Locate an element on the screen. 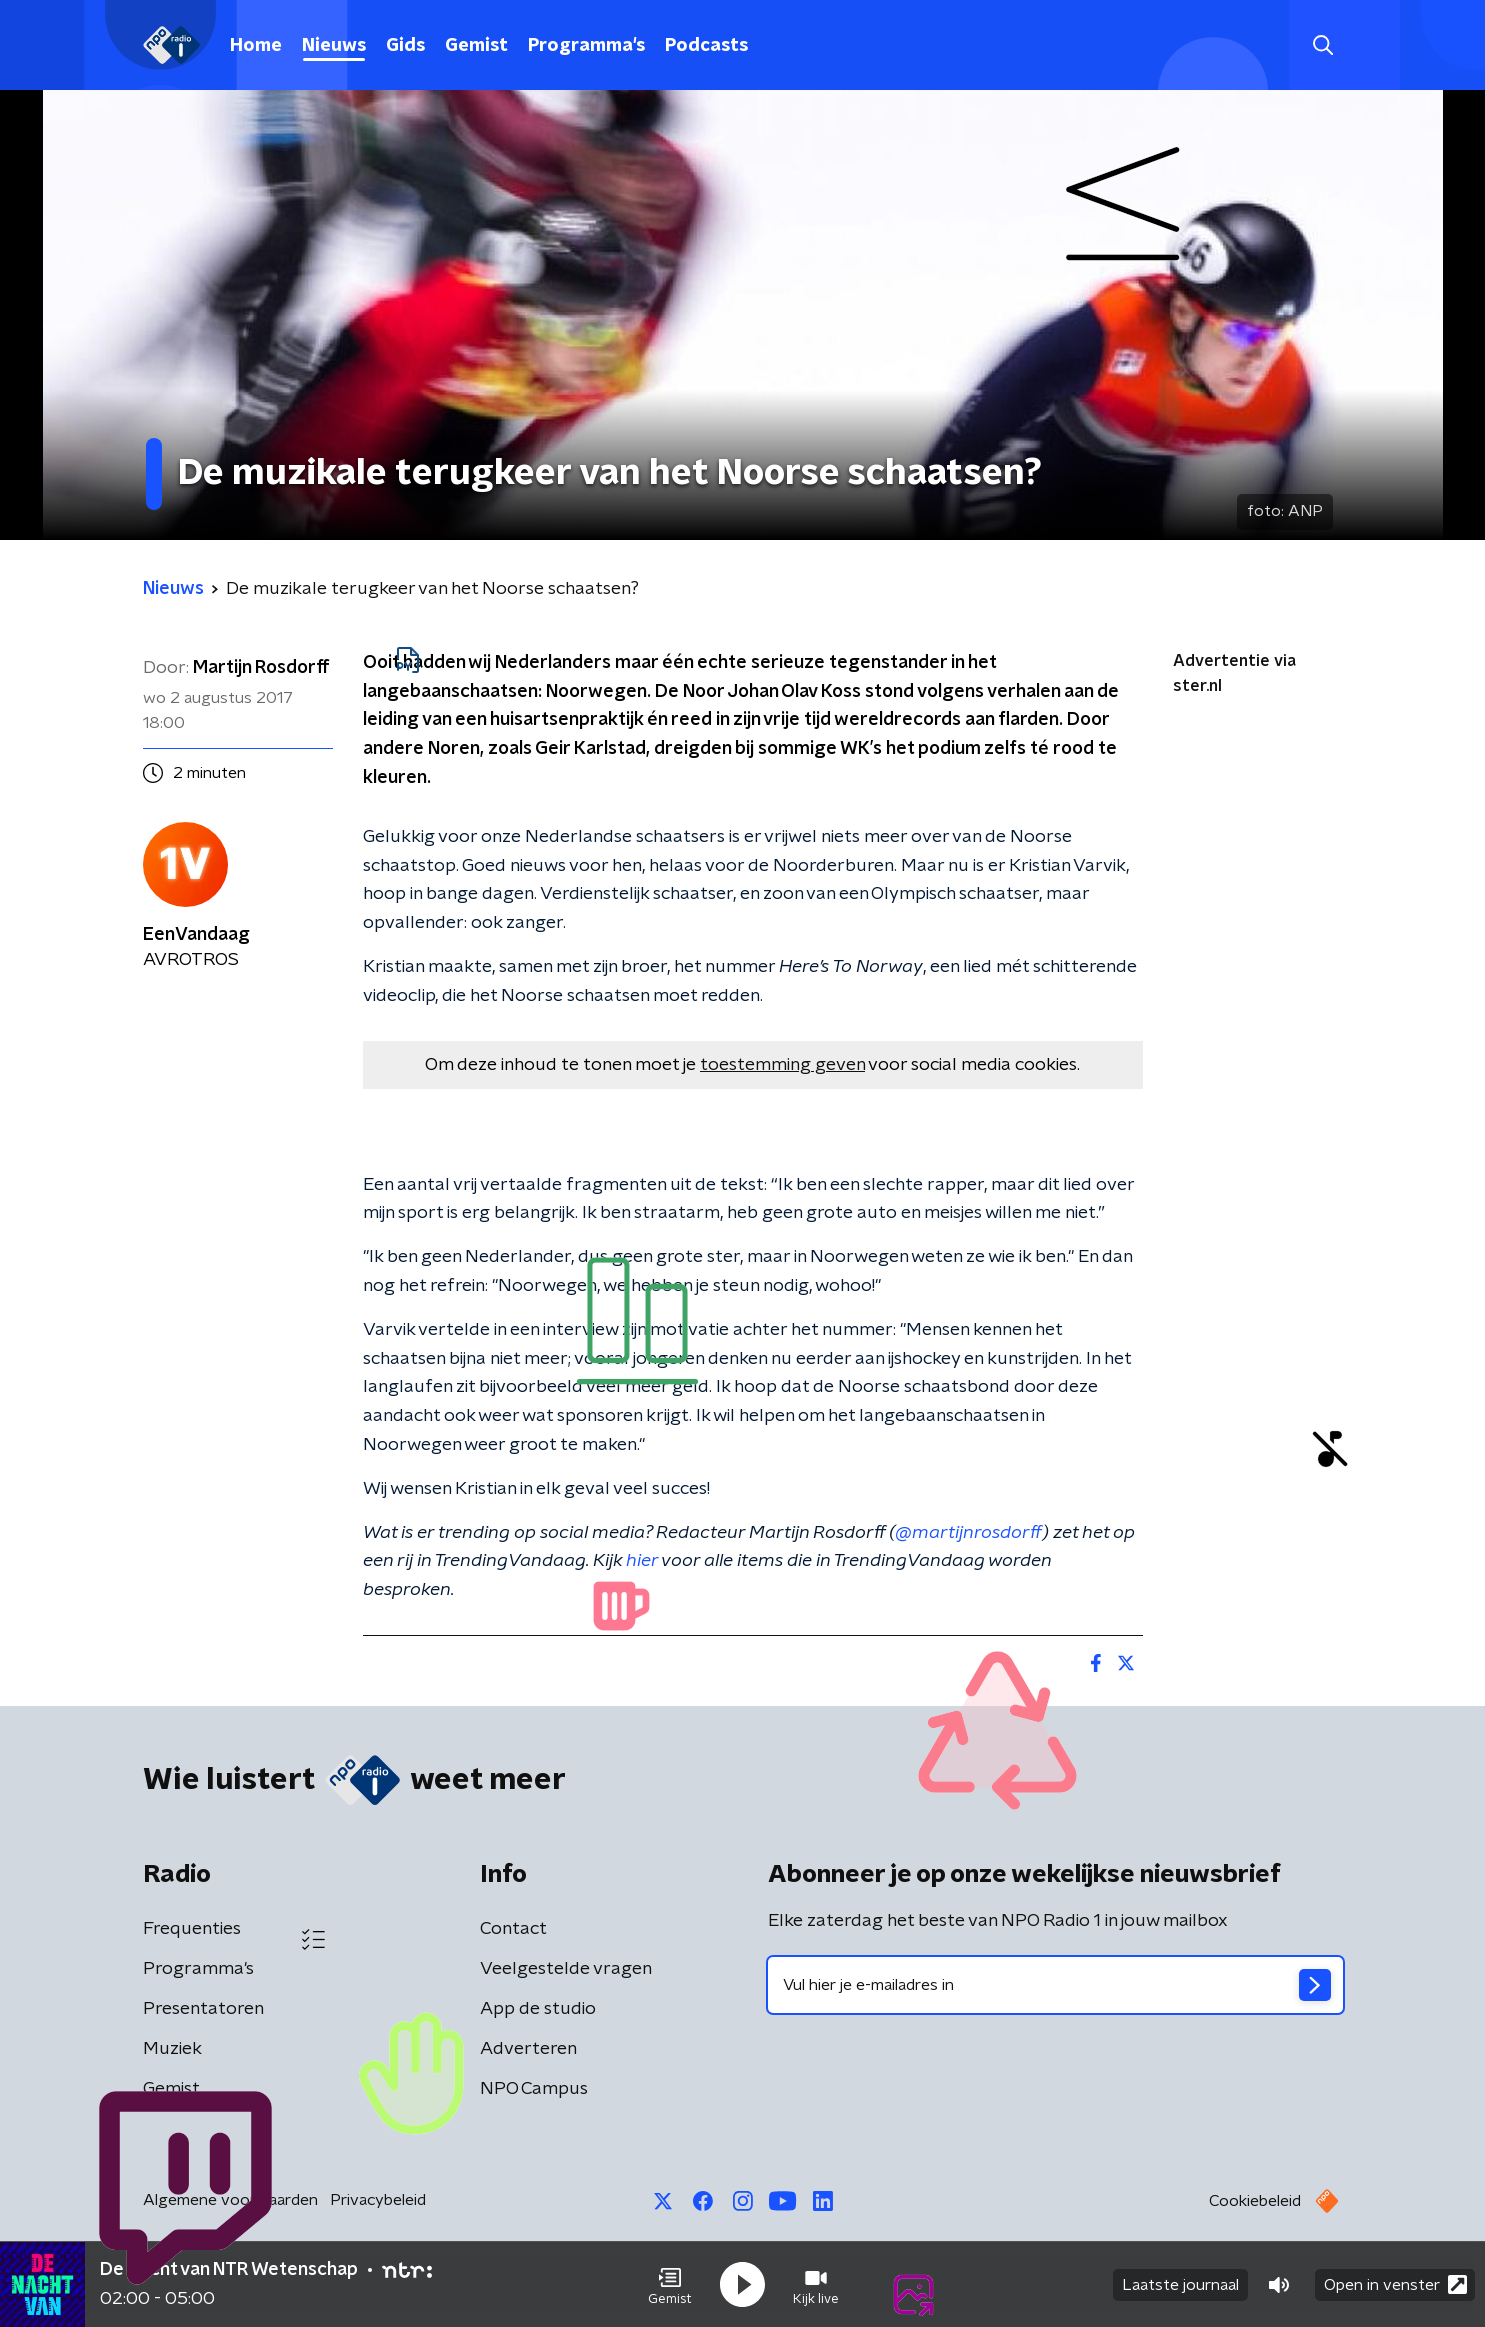 The height and width of the screenshot is (2327, 1485). open the Twitch app is located at coordinates (185, 2177).